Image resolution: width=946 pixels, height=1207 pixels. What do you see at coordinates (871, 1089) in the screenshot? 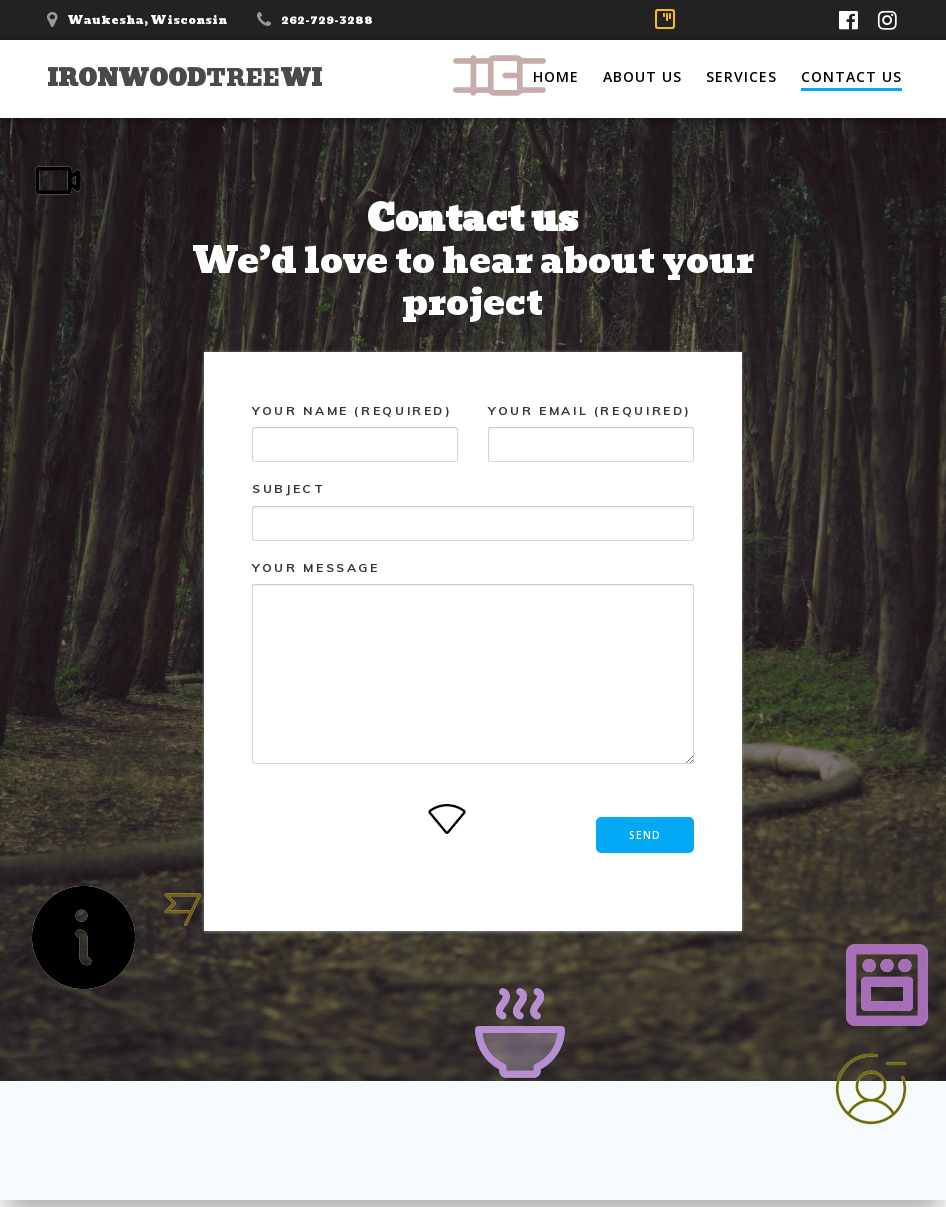
I see `remove a user from your contacts` at bounding box center [871, 1089].